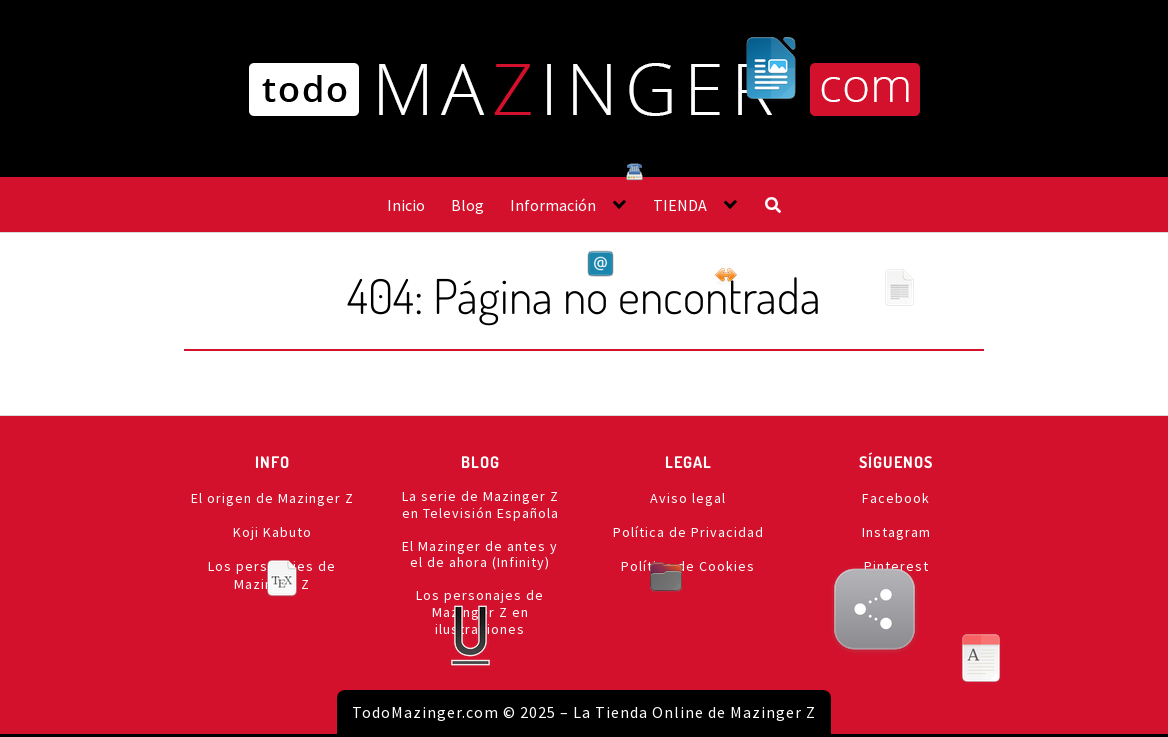 This screenshot has height=737, width=1168. Describe the element at coordinates (634, 172) in the screenshot. I see `access modem or dial-up network settings` at that location.